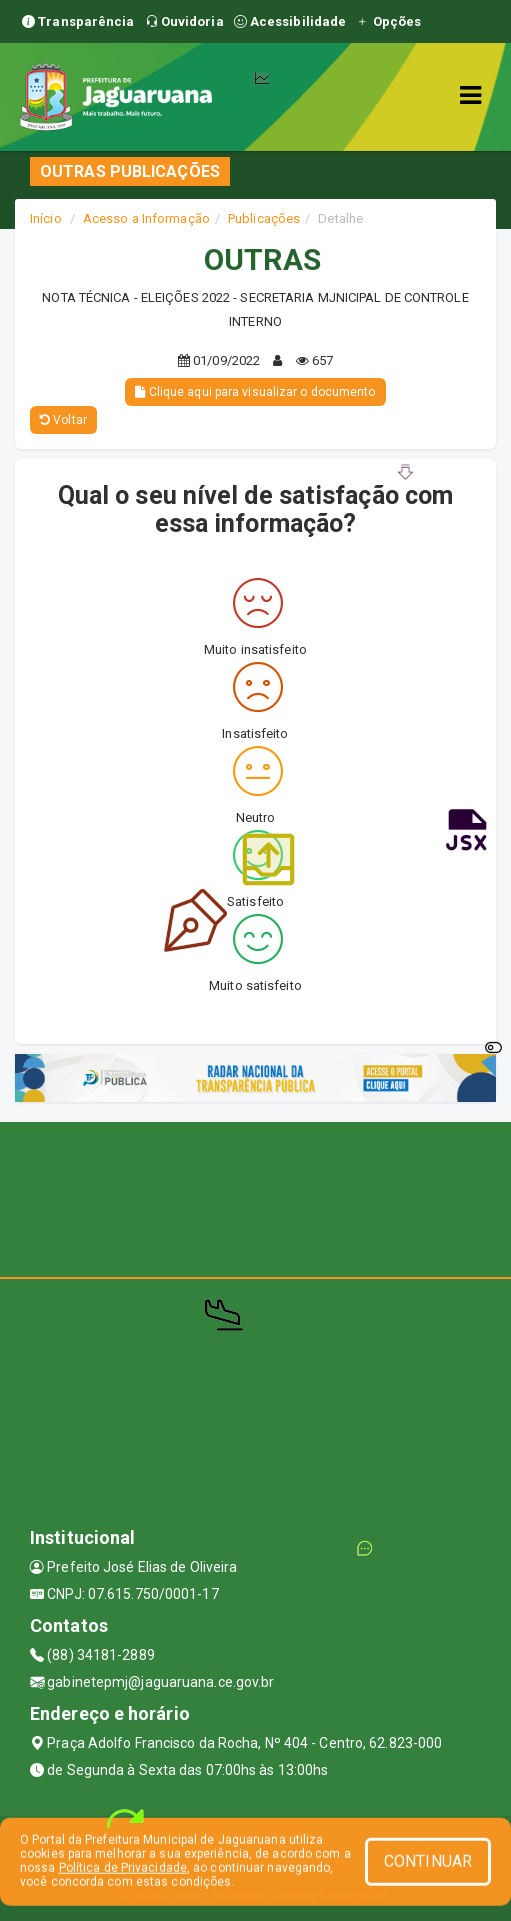  Describe the element at coordinates (124, 1817) in the screenshot. I see `redo last action` at that location.